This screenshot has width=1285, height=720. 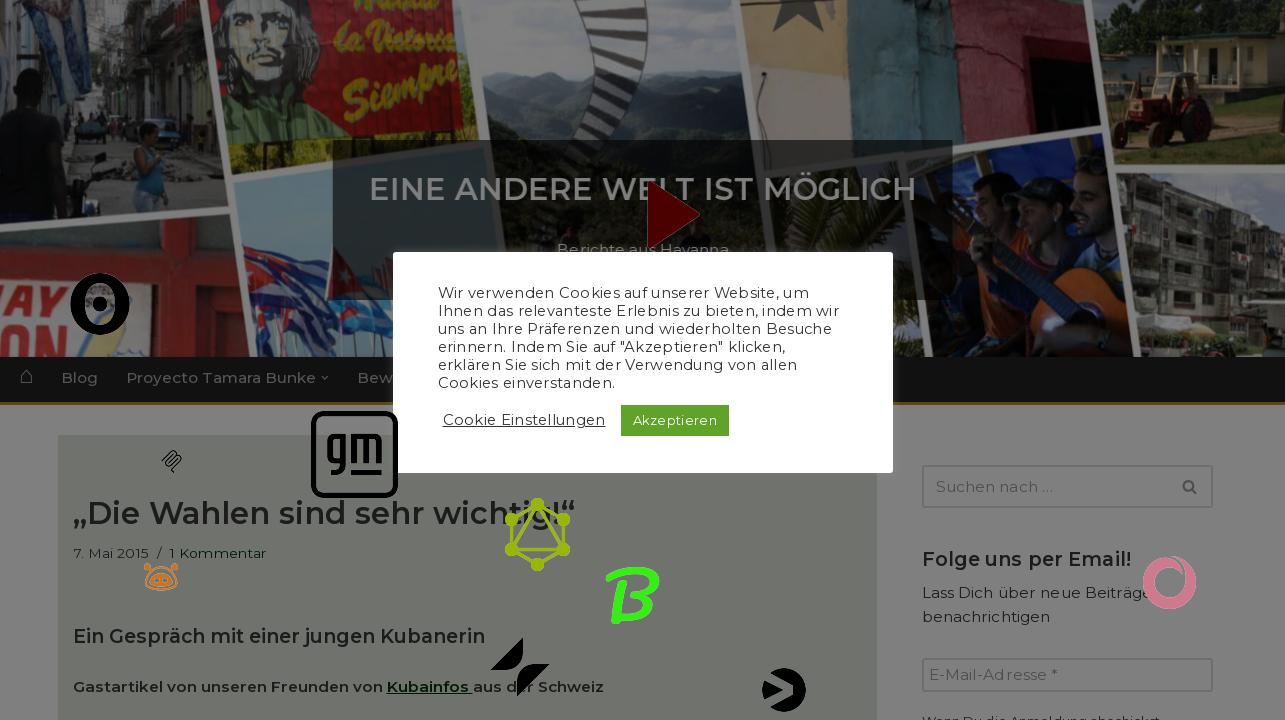 What do you see at coordinates (100, 304) in the screenshot?
I see `open Observable data visualization platform` at bounding box center [100, 304].